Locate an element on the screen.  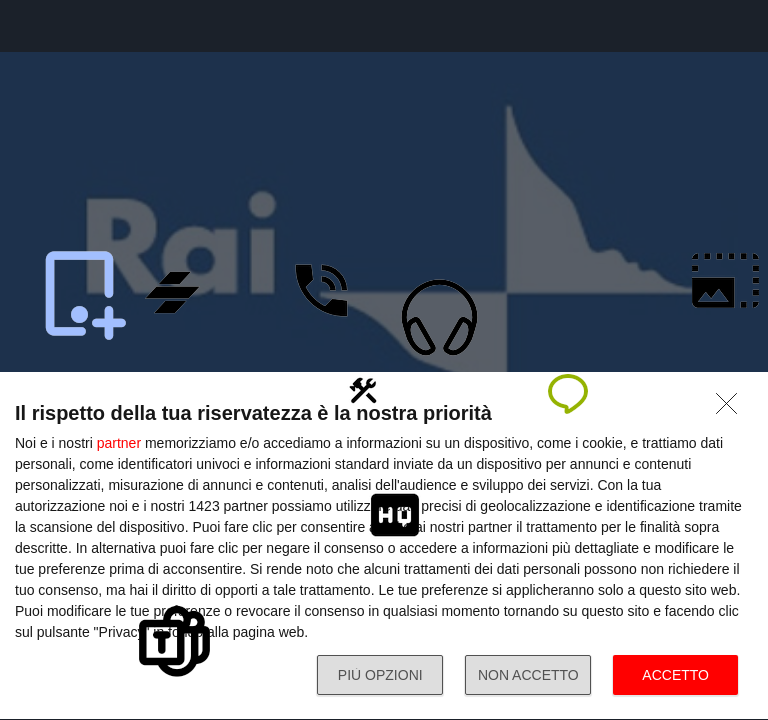
add a new tablet device is located at coordinates (79, 293).